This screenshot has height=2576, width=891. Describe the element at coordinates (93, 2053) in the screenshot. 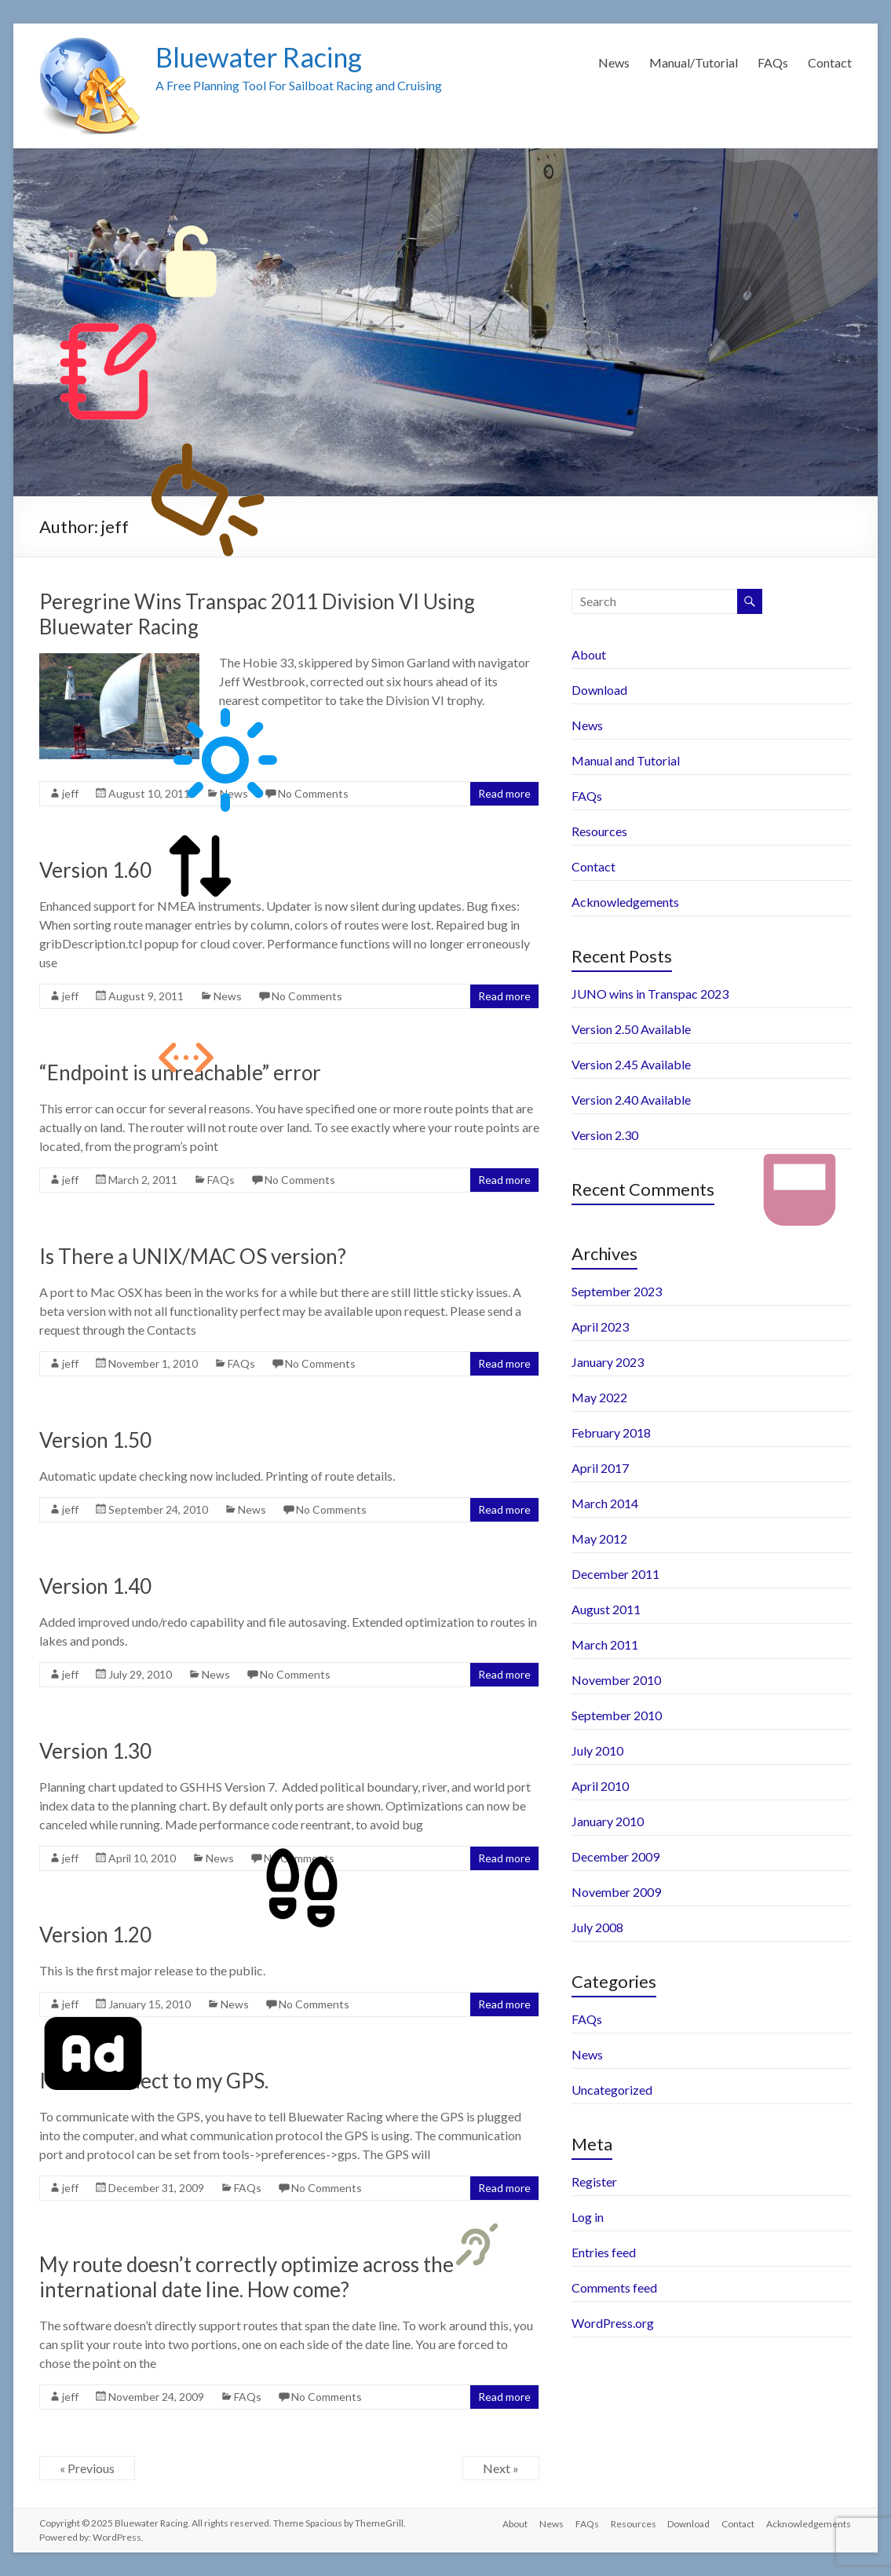

I see `indicates sponsored or advertisement content` at that location.